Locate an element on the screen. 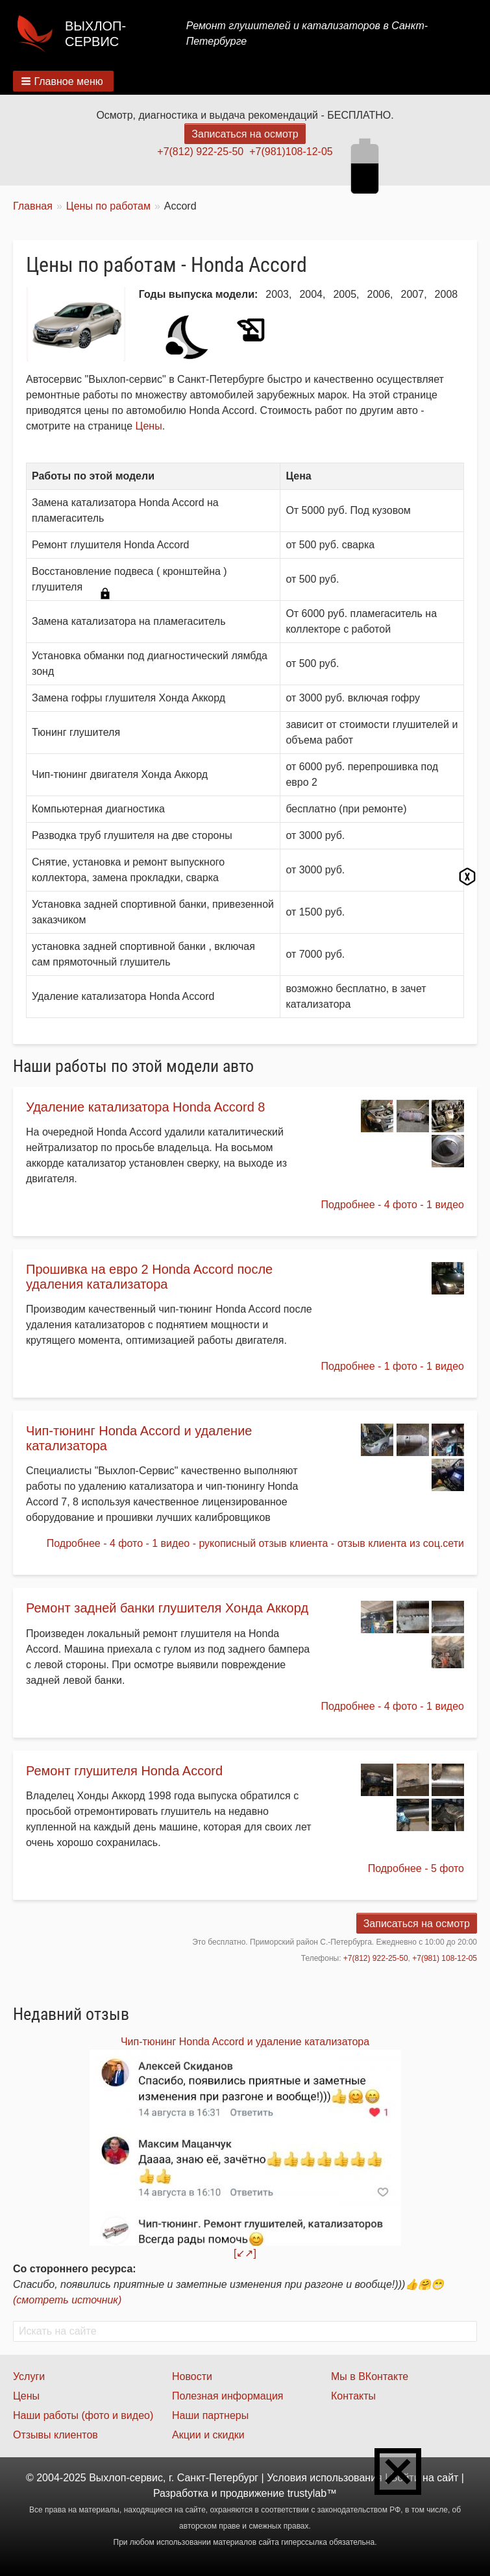 This screenshot has height=2576, width=490. toggle dark mode or night theme is located at coordinates (190, 337).